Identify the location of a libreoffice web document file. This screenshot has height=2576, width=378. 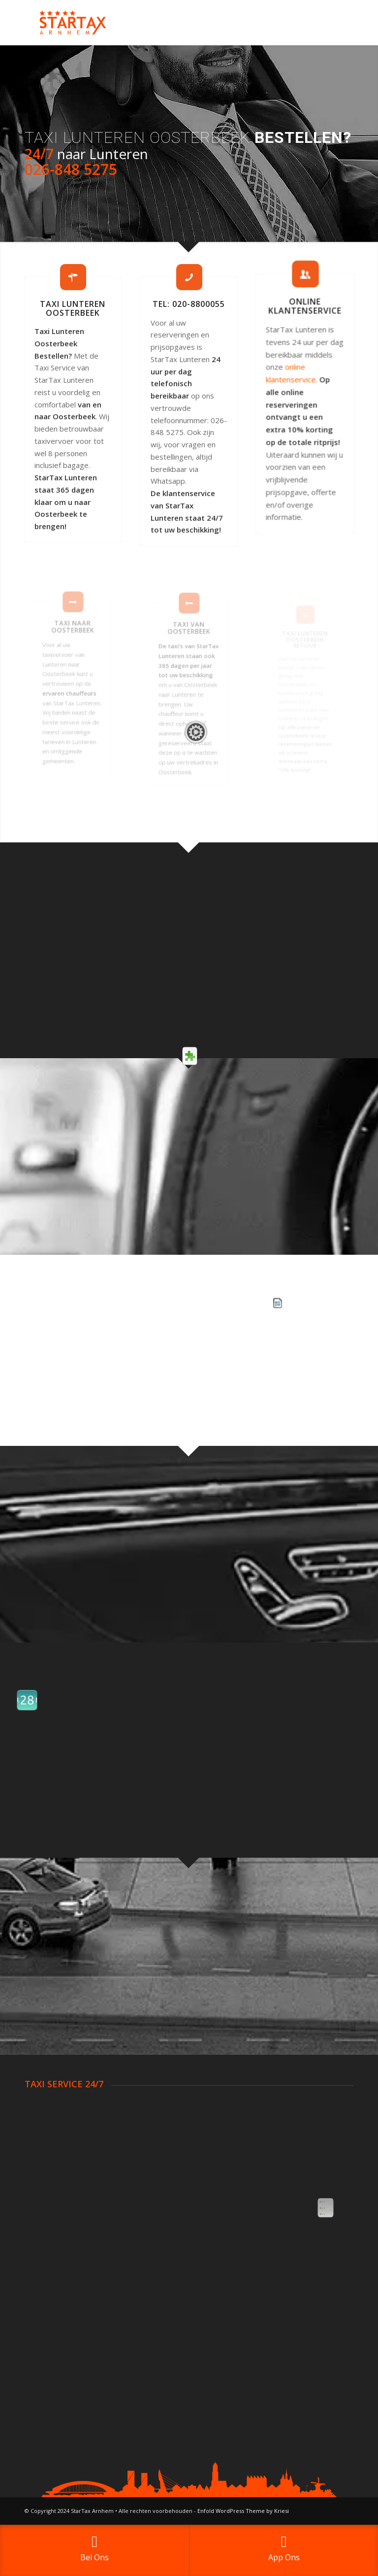
(278, 1303).